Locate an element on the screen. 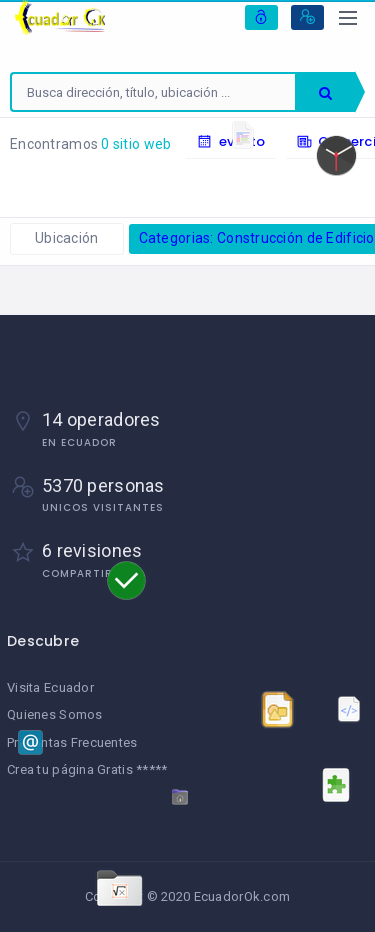 The width and height of the screenshot is (375, 932). folder containing LibreOffice Math formula files is located at coordinates (119, 889).